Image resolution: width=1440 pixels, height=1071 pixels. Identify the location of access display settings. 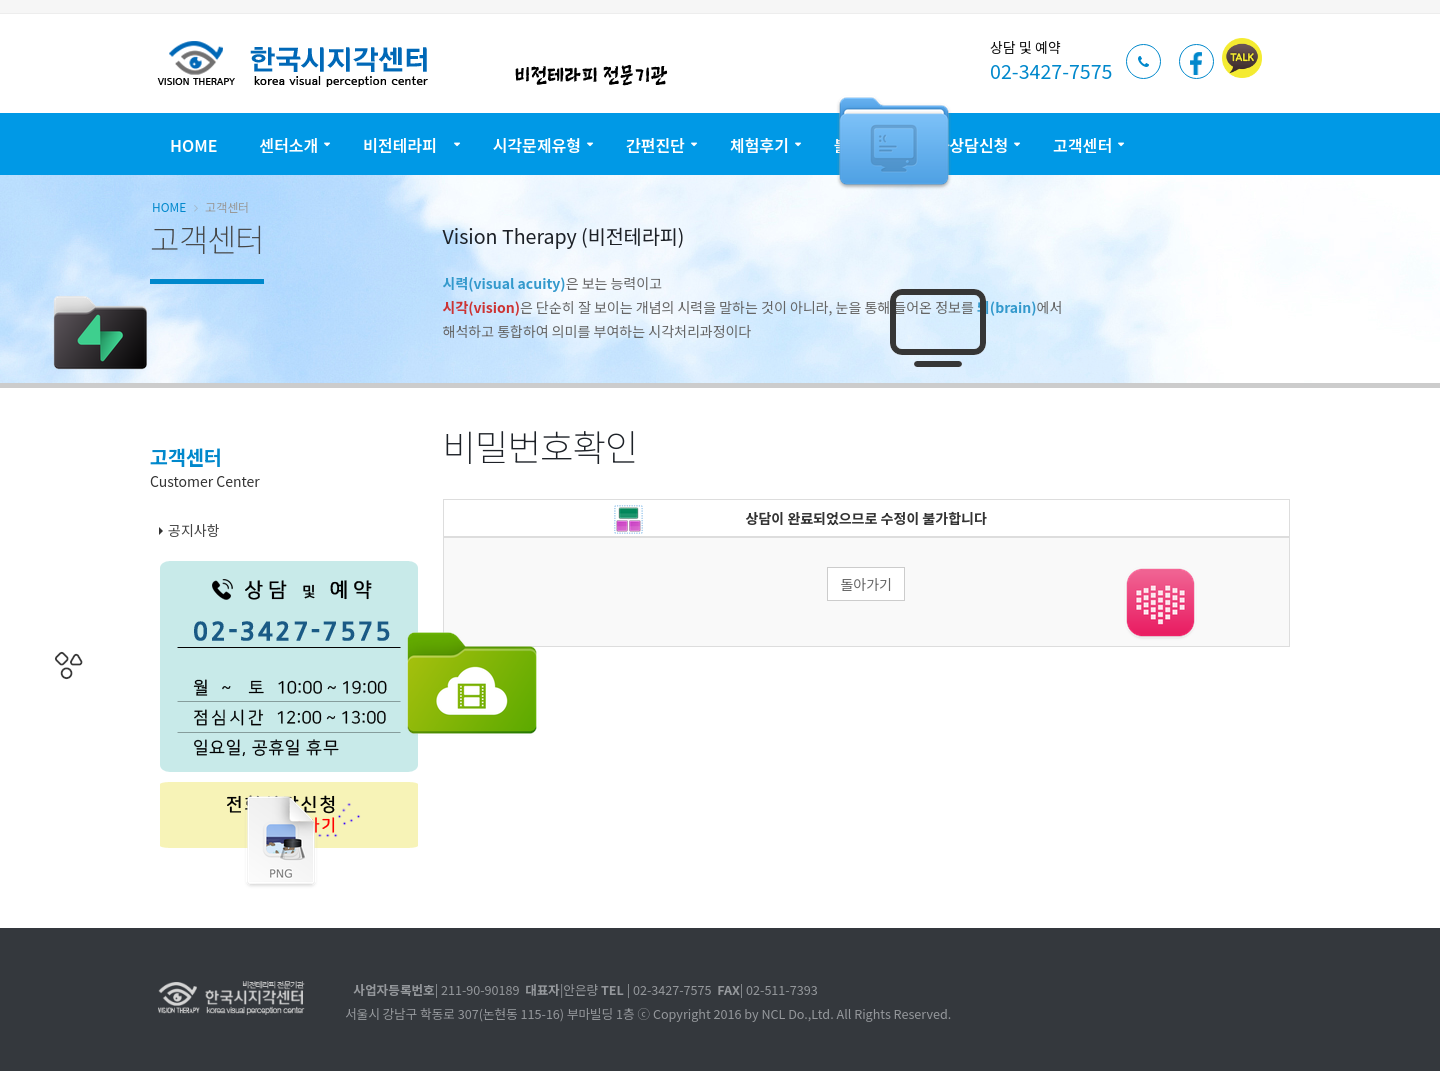
(938, 325).